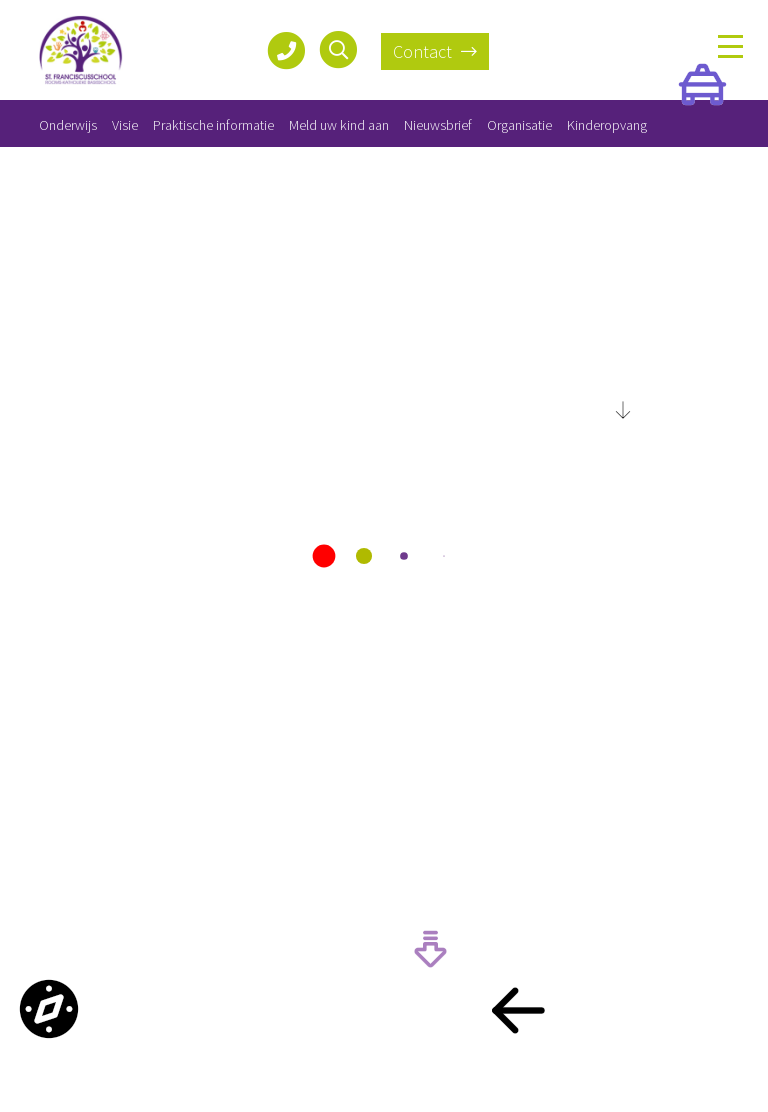 The width and height of the screenshot is (768, 1112). I want to click on go back to the previous screen, so click(518, 1010).